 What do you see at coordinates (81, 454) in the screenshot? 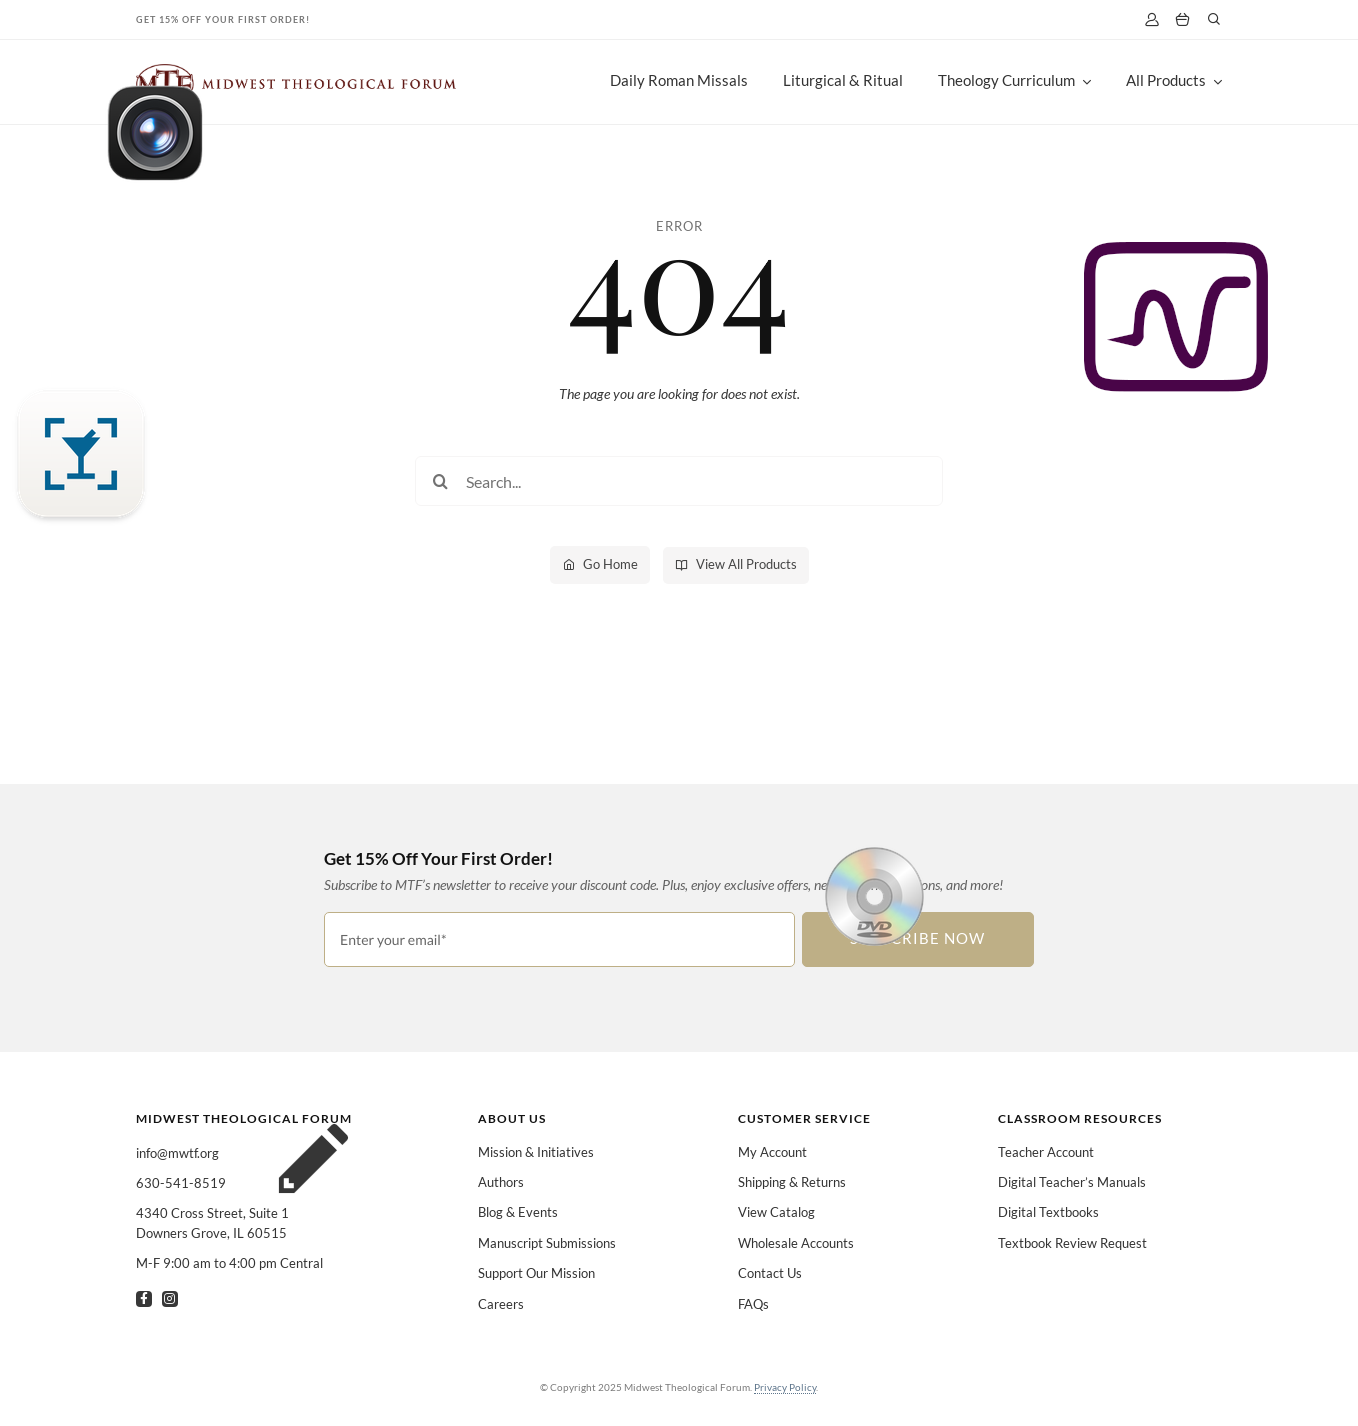
I see `open nomacs image viewer` at bounding box center [81, 454].